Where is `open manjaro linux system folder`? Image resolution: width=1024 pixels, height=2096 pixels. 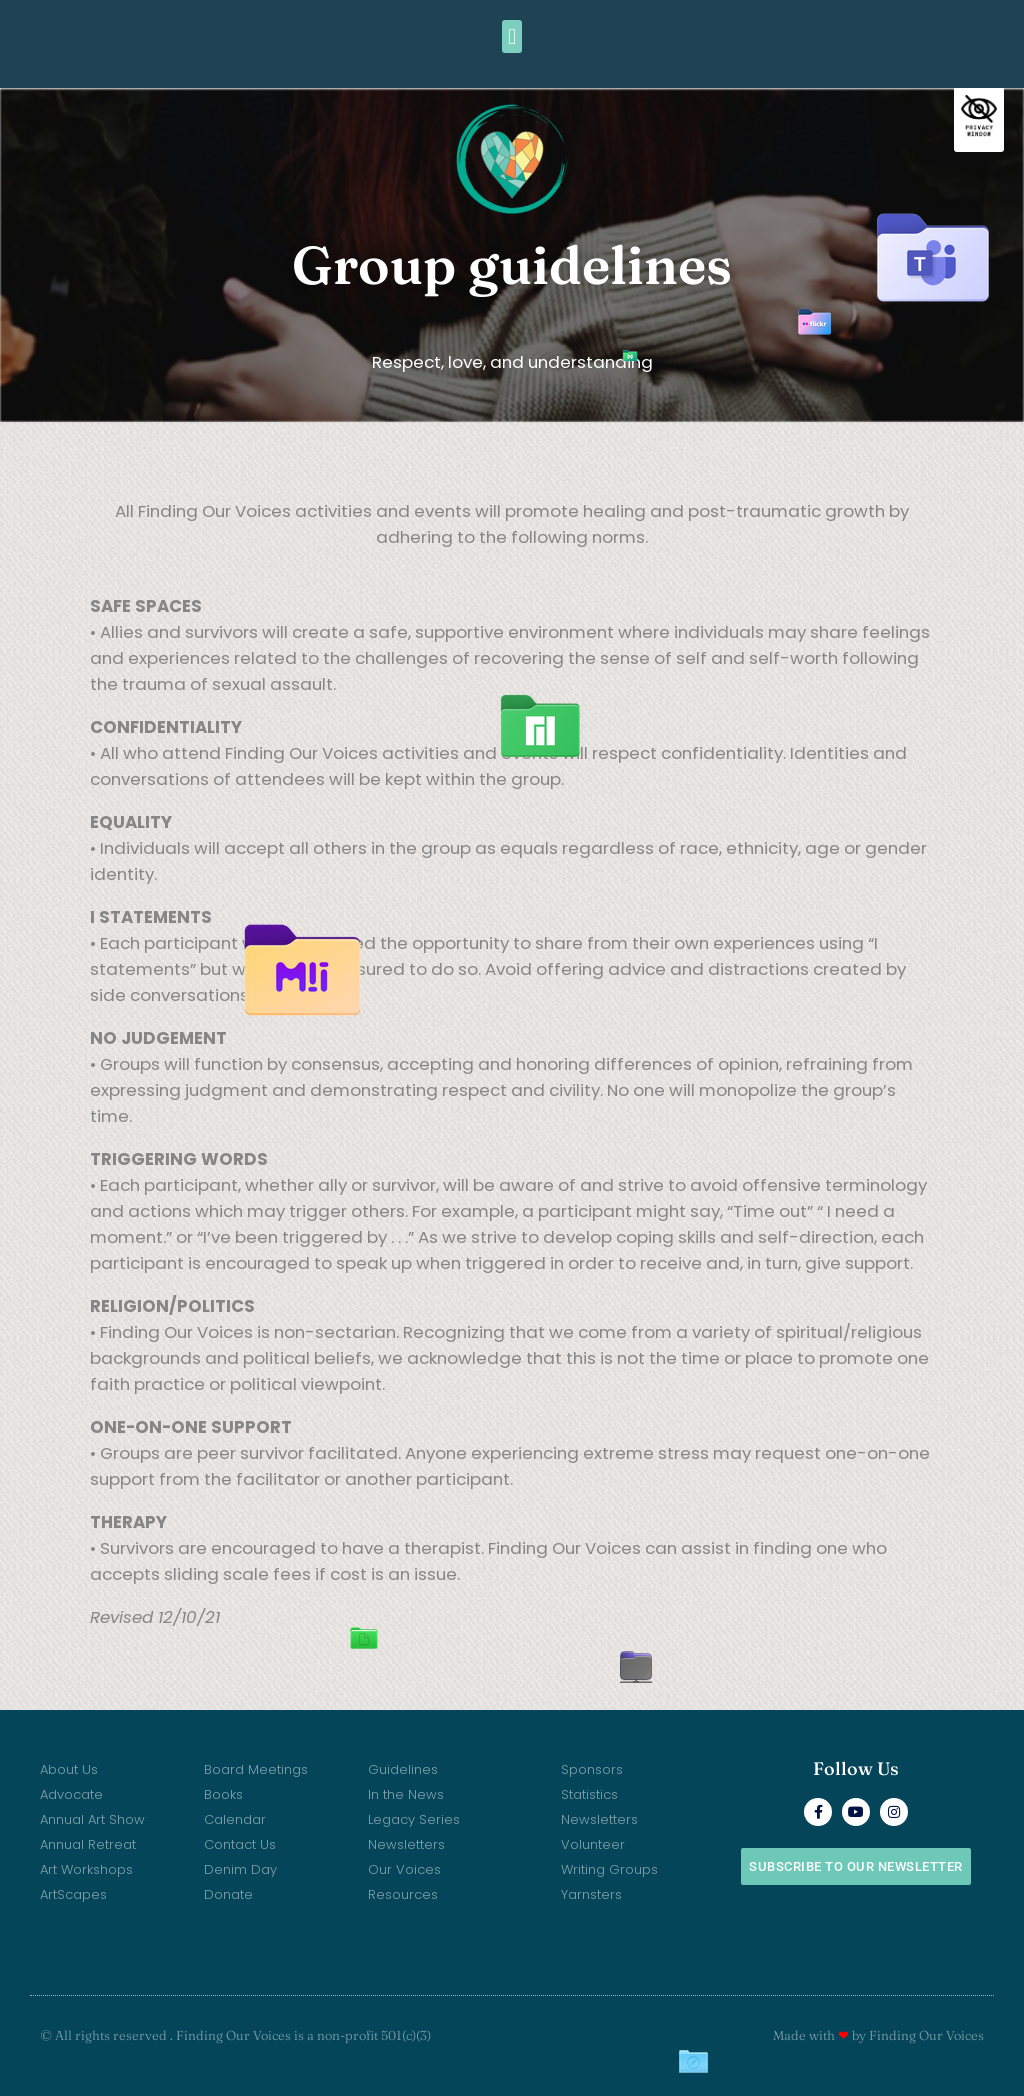 open manjaro linux system folder is located at coordinates (540, 728).